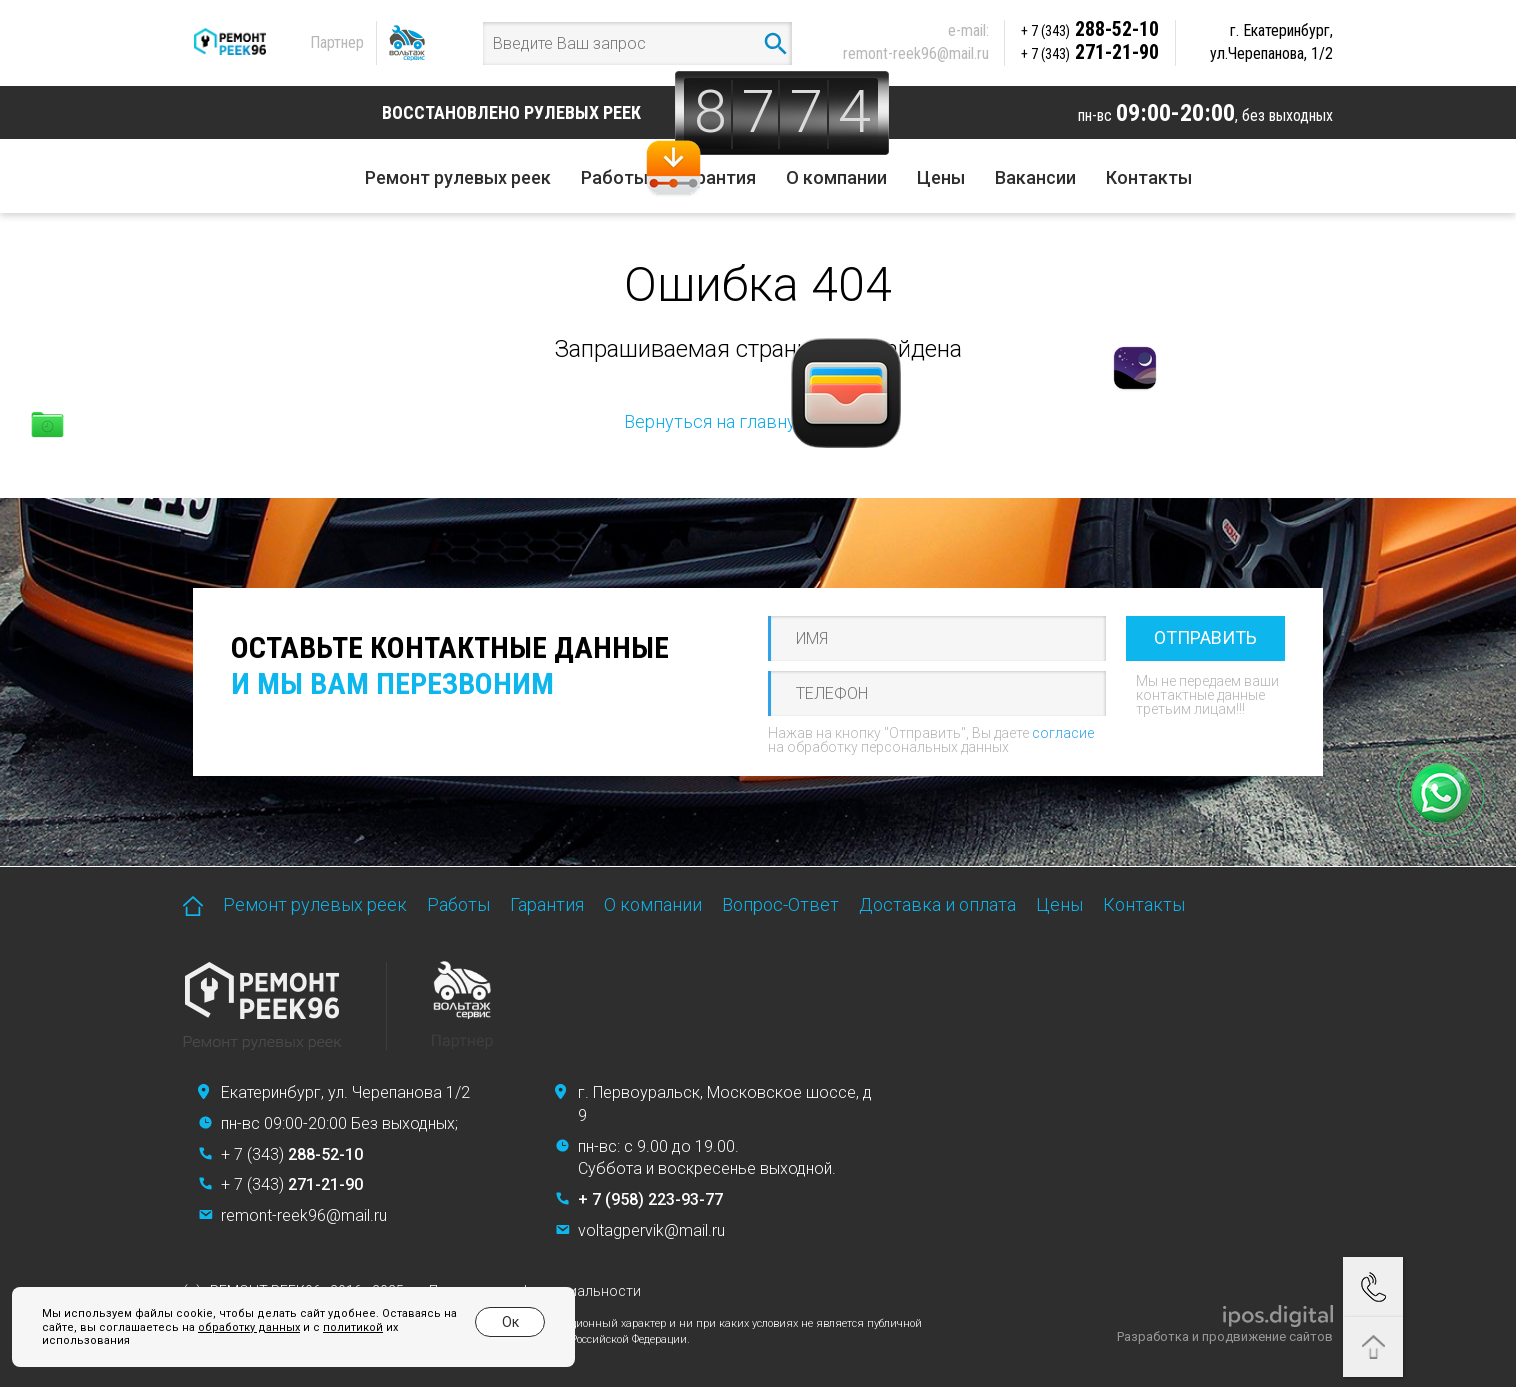  Describe the element at coordinates (47, 424) in the screenshot. I see `access temporary files folder` at that location.